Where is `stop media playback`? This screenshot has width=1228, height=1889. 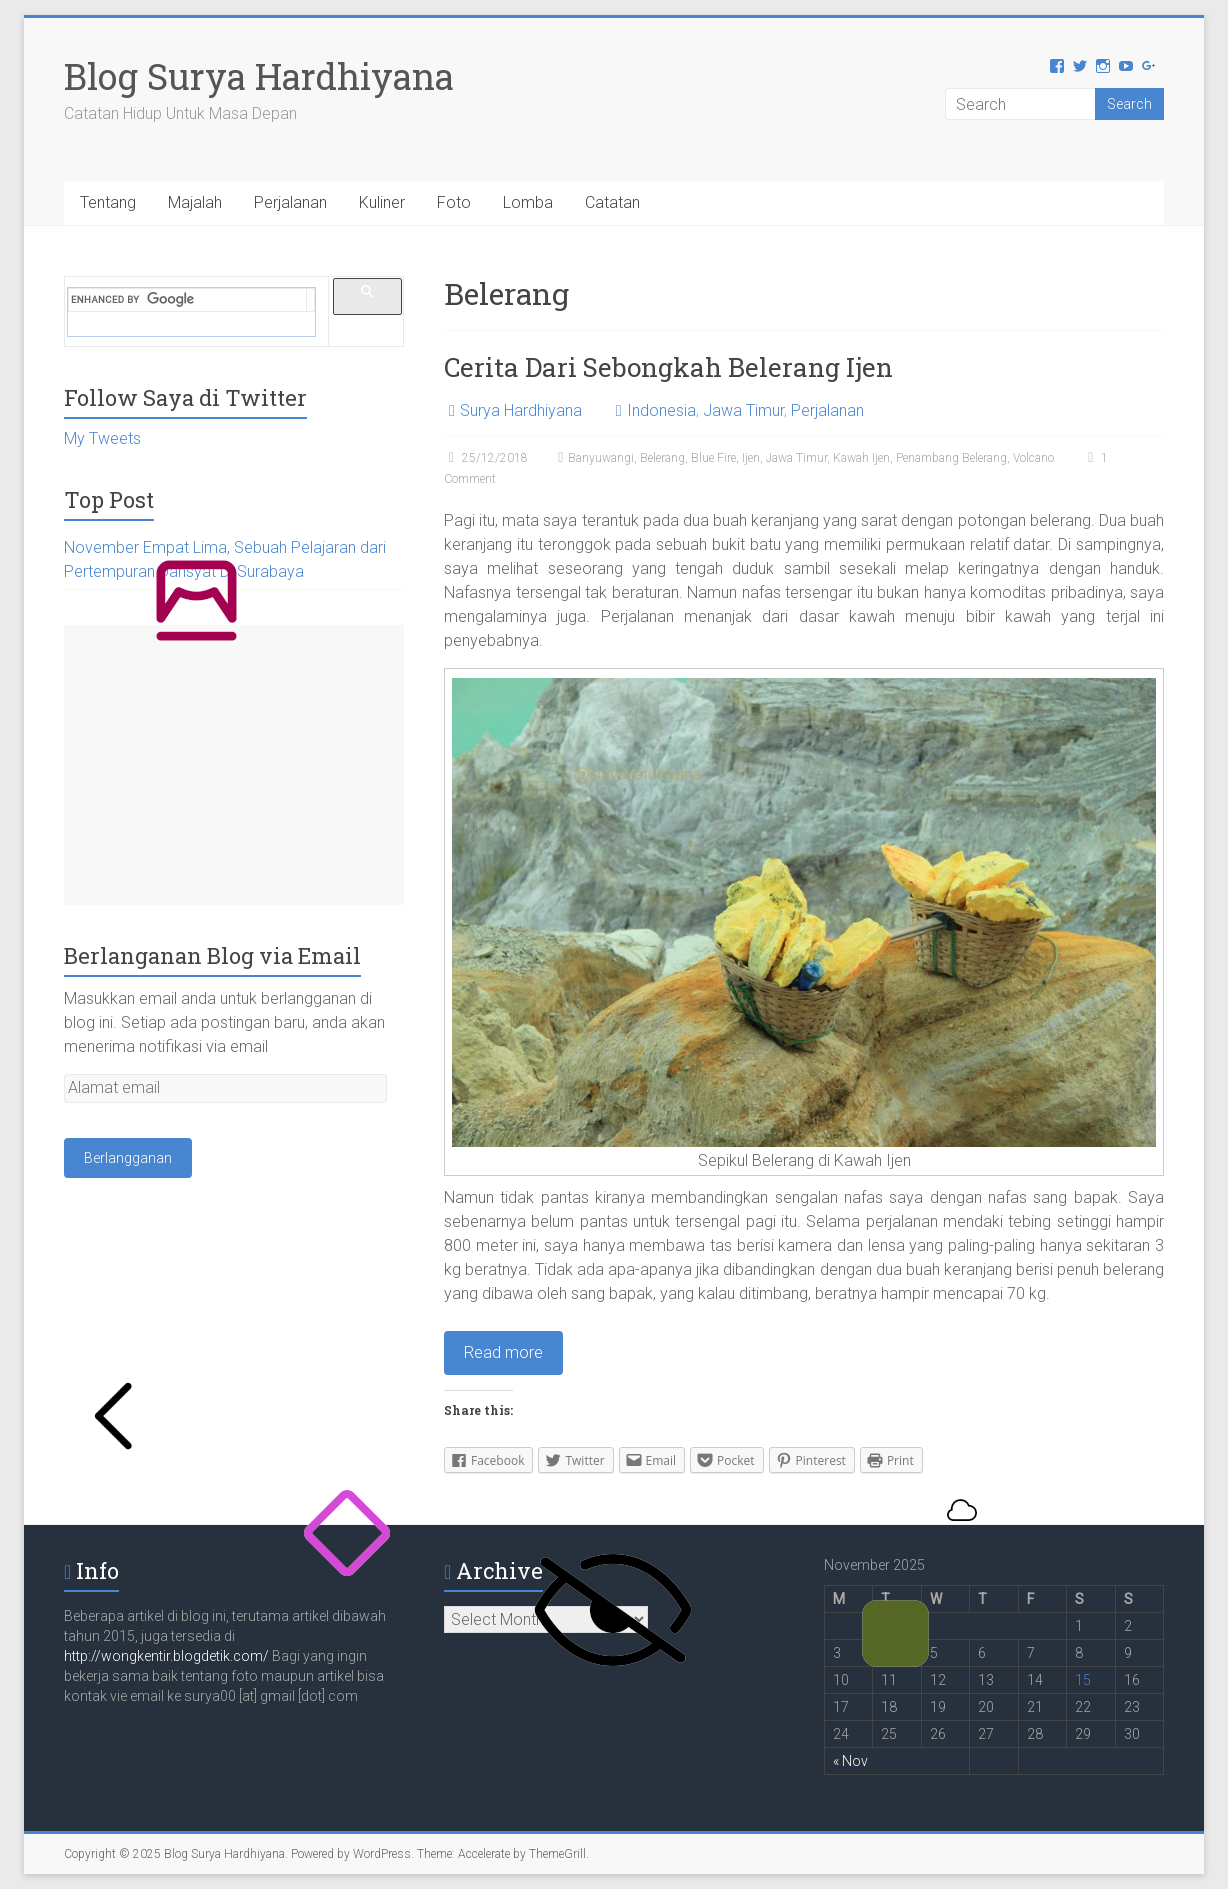 stop media playback is located at coordinates (895, 1633).